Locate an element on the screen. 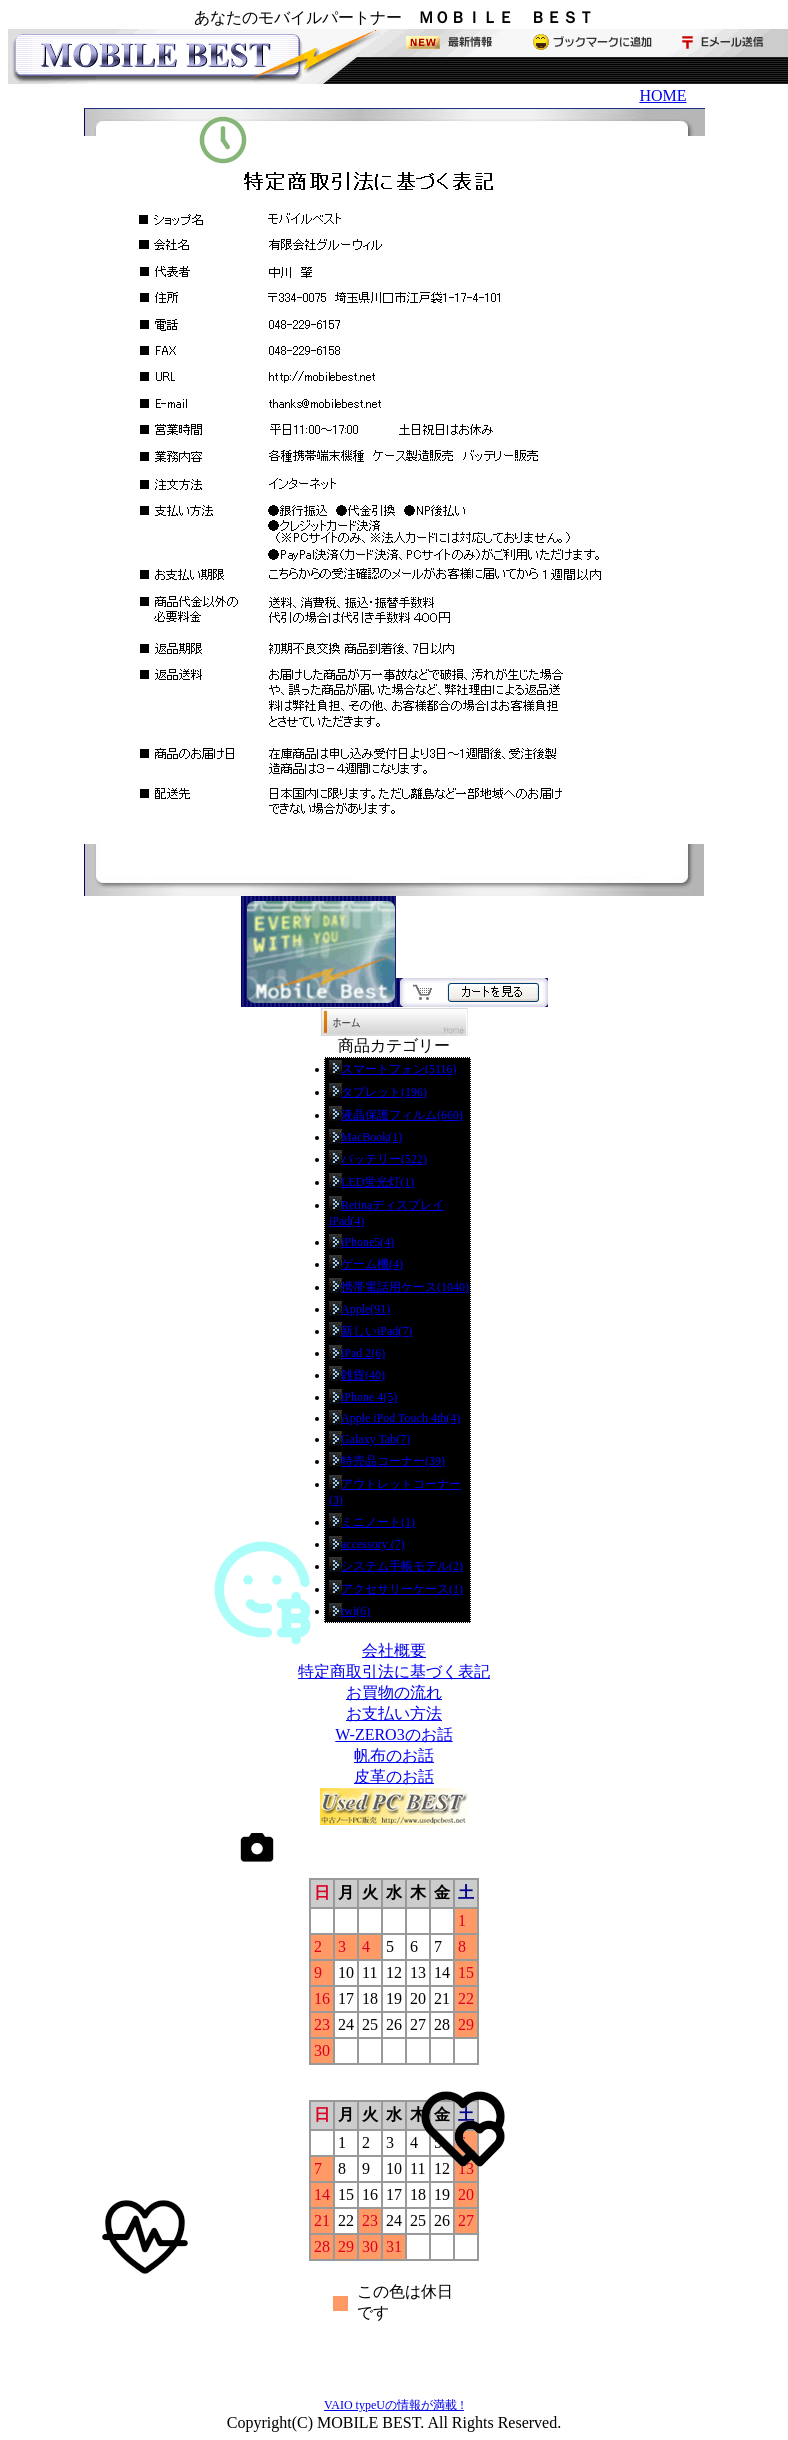 This screenshot has width=788, height=2440. view current time is located at coordinates (223, 140).